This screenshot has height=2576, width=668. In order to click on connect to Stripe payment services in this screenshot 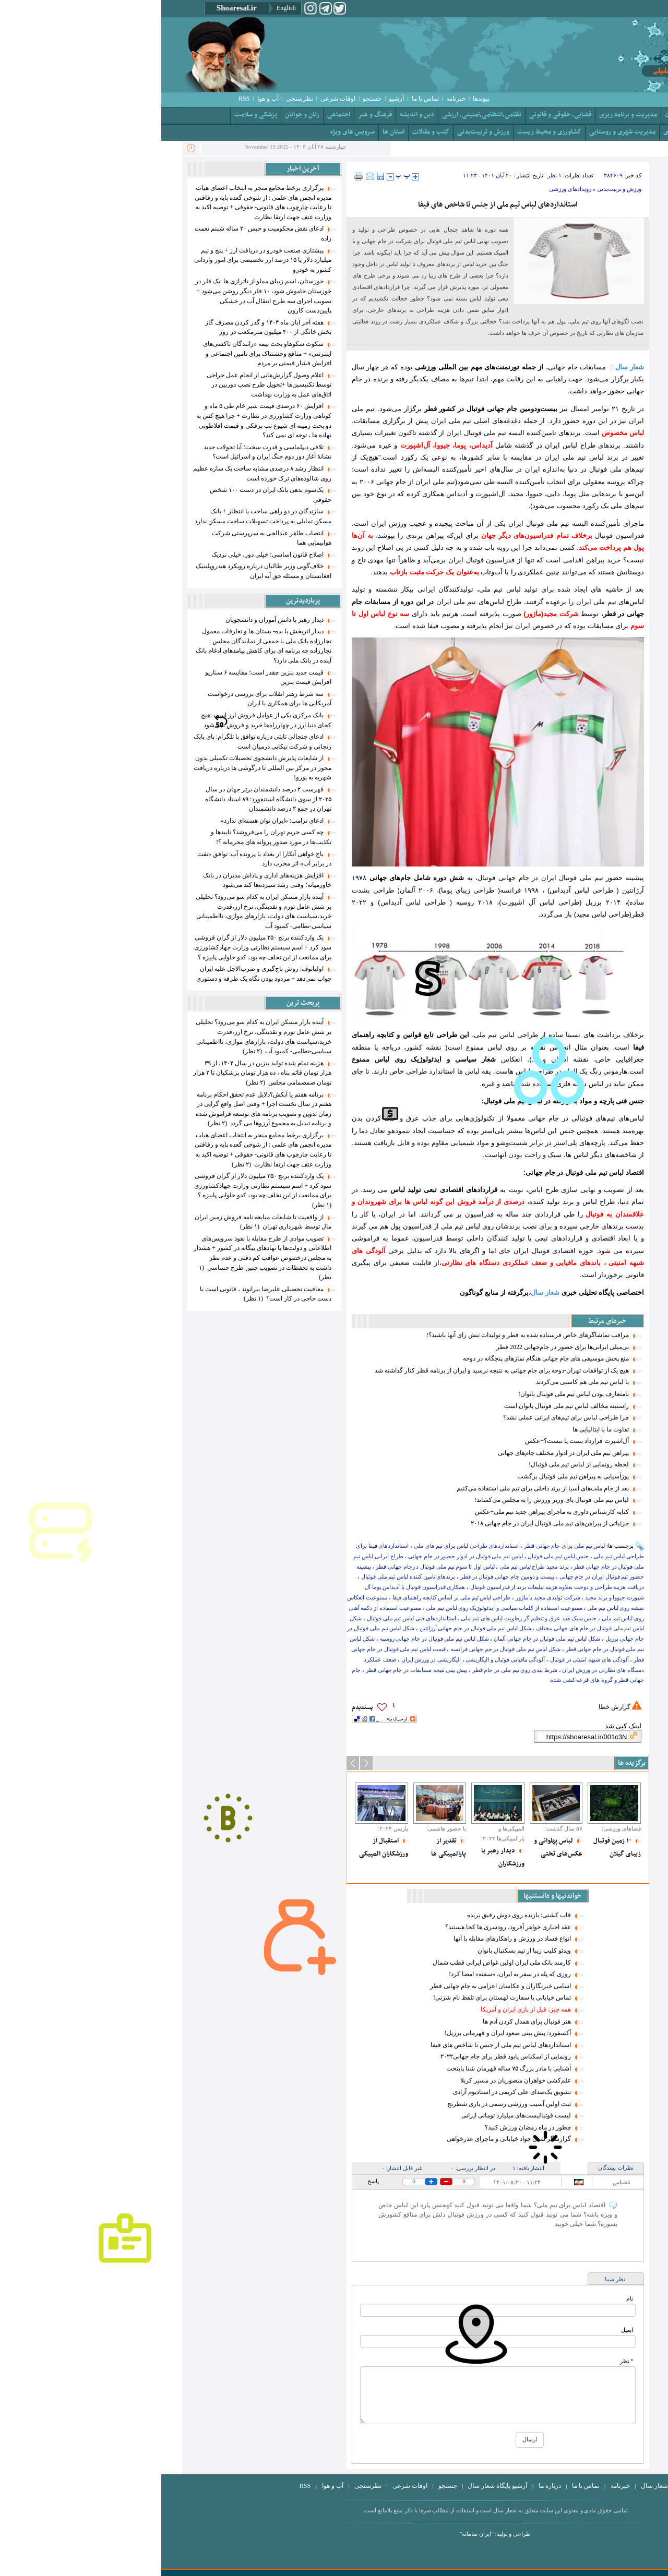, I will do `click(427, 978)`.